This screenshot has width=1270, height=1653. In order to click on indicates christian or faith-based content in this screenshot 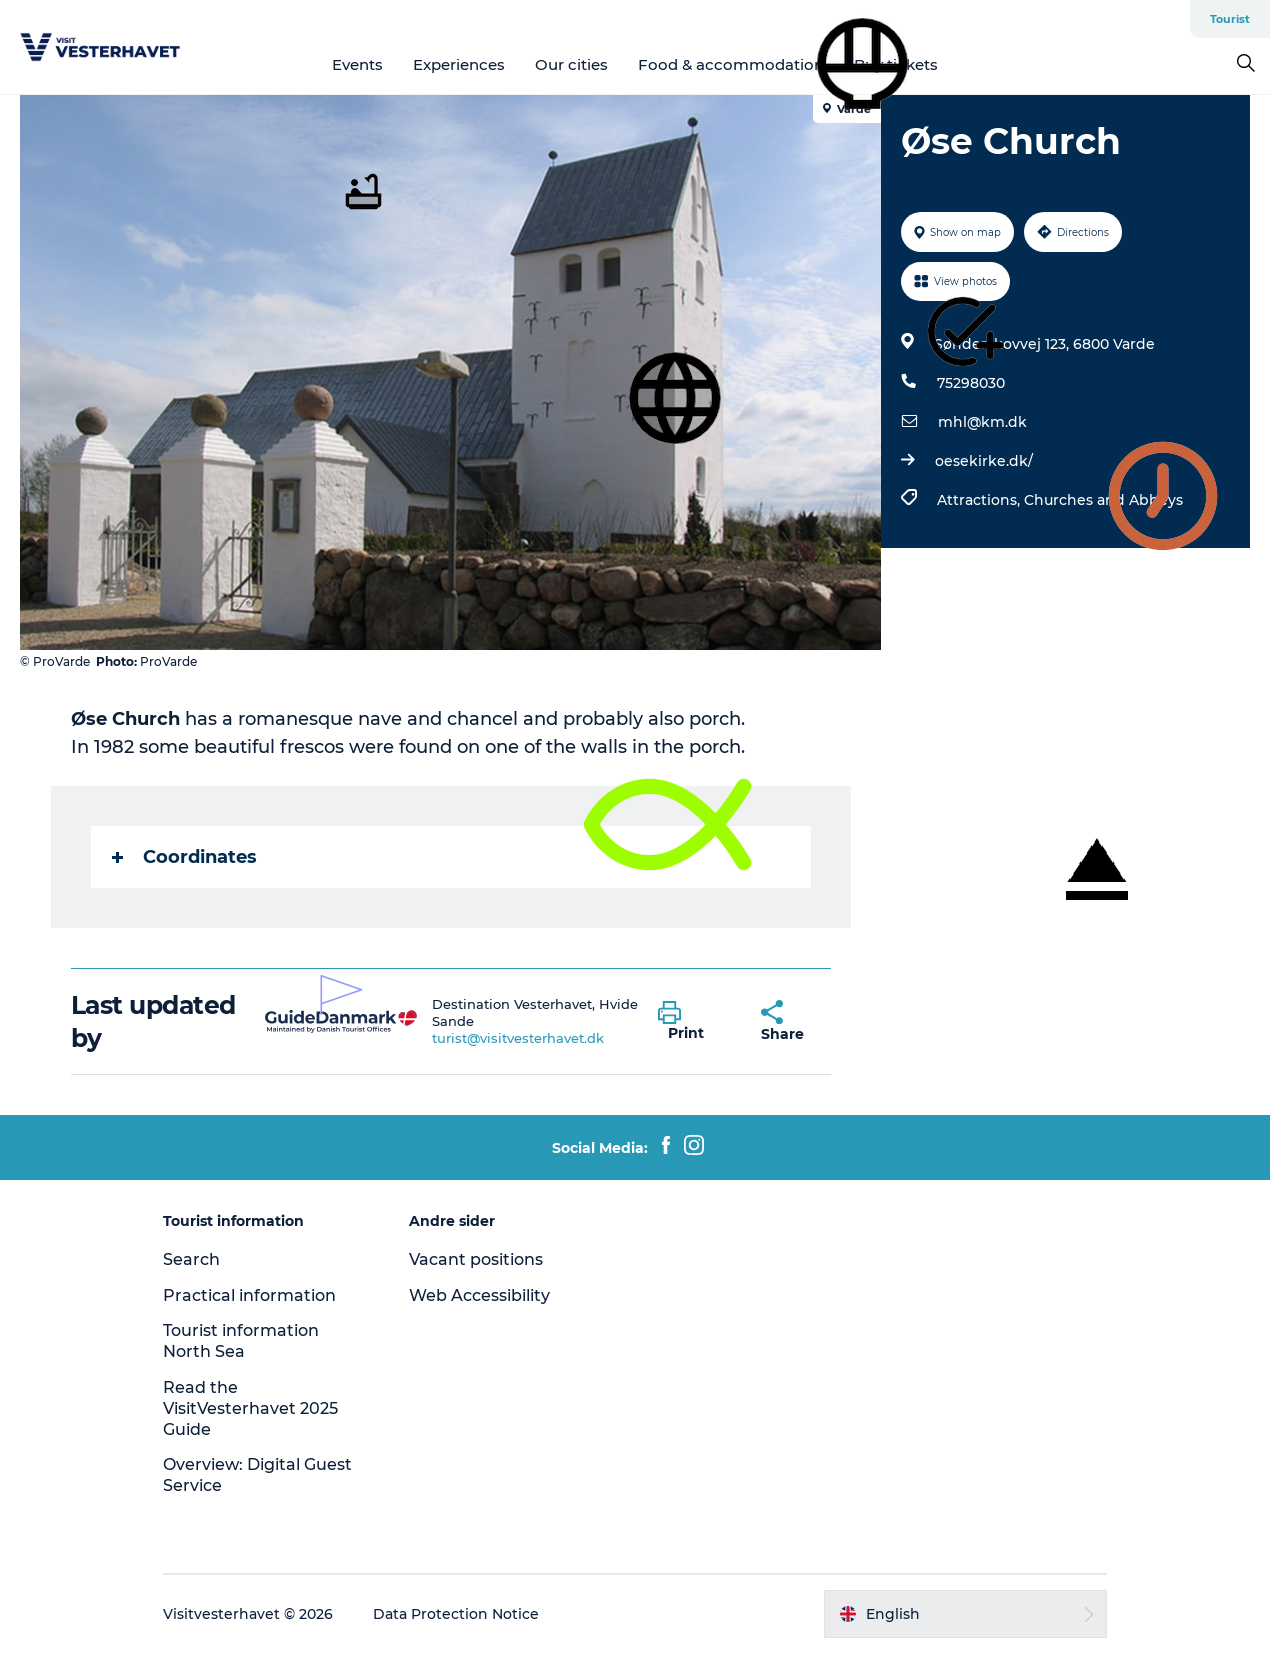, I will do `click(667, 824)`.